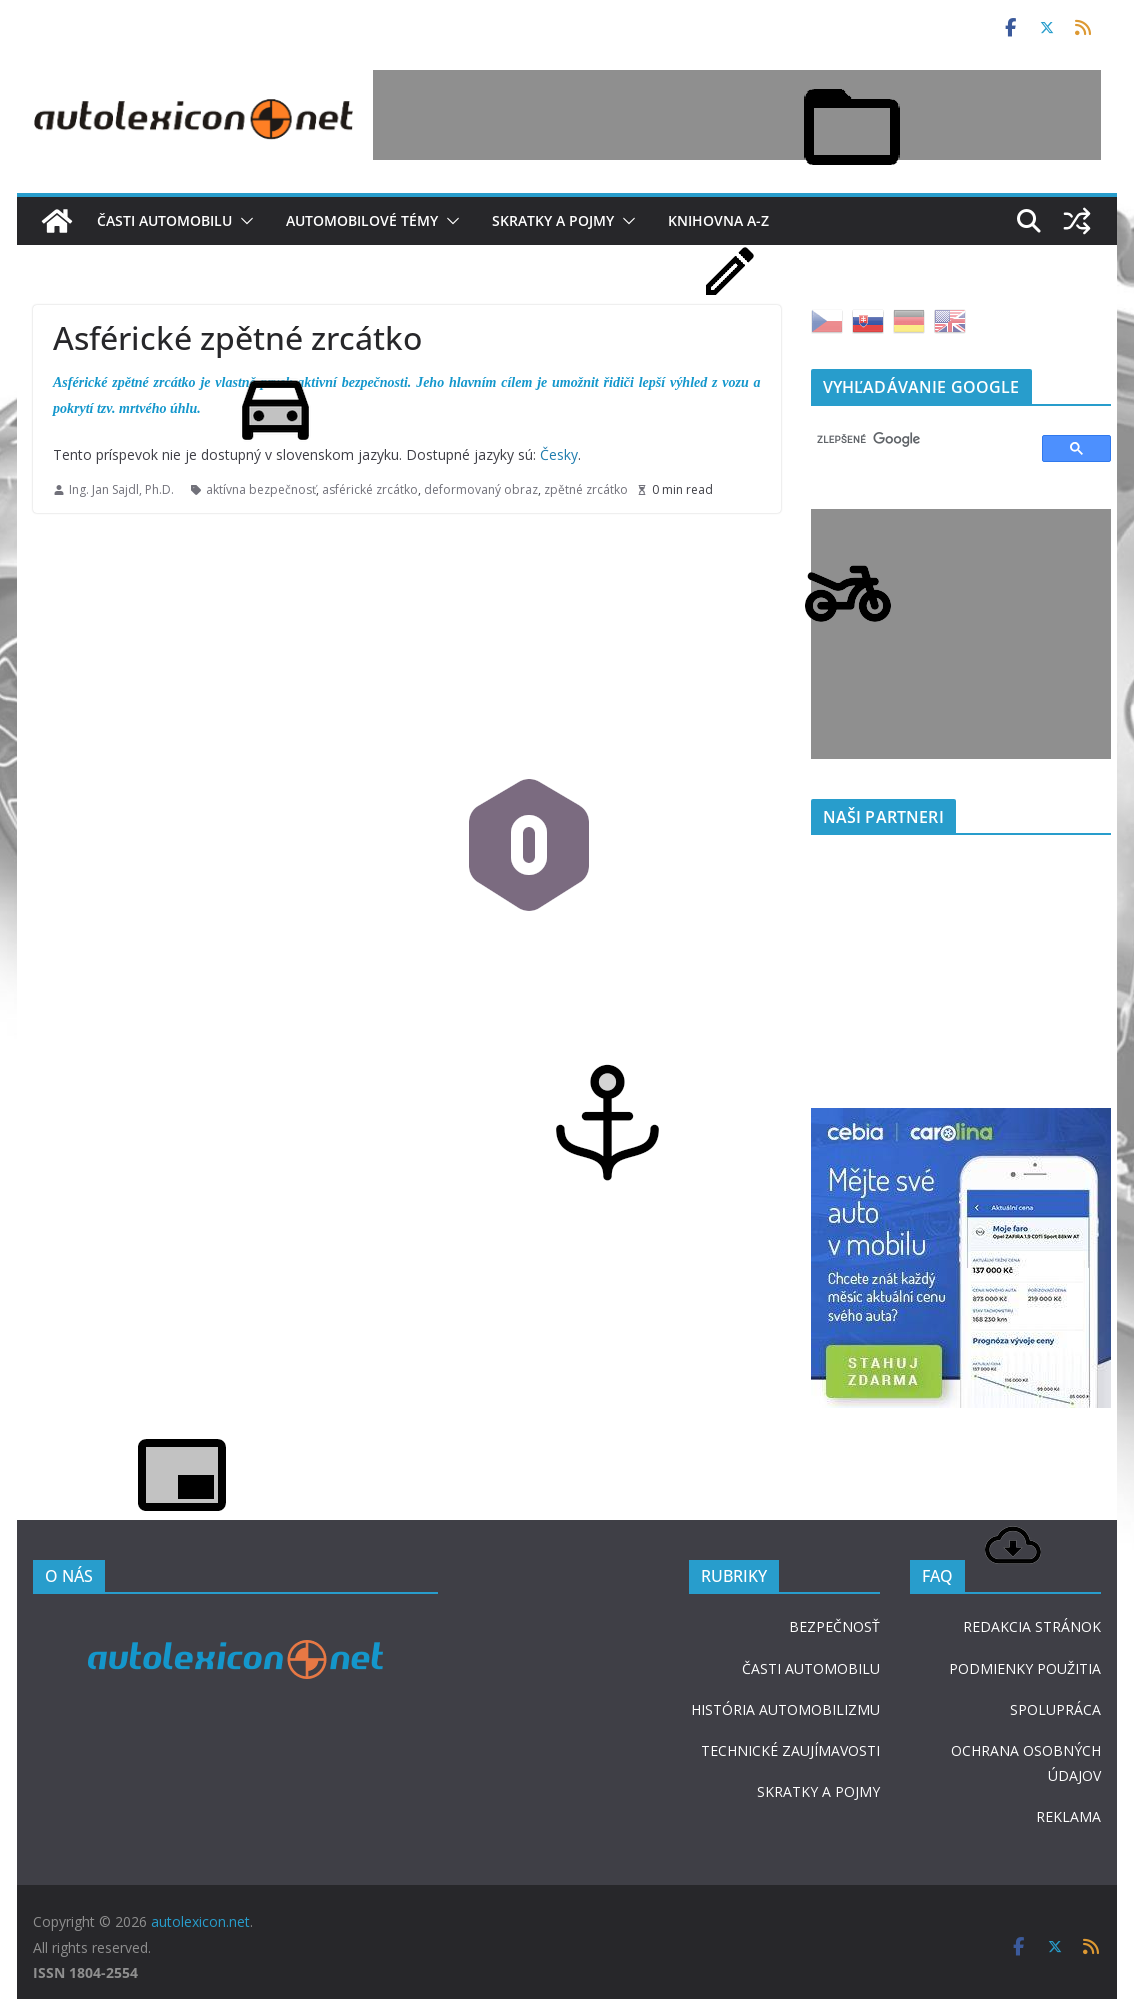 This screenshot has height=1999, width=1134. I want to click on edit or modify content, so click(730, 271).